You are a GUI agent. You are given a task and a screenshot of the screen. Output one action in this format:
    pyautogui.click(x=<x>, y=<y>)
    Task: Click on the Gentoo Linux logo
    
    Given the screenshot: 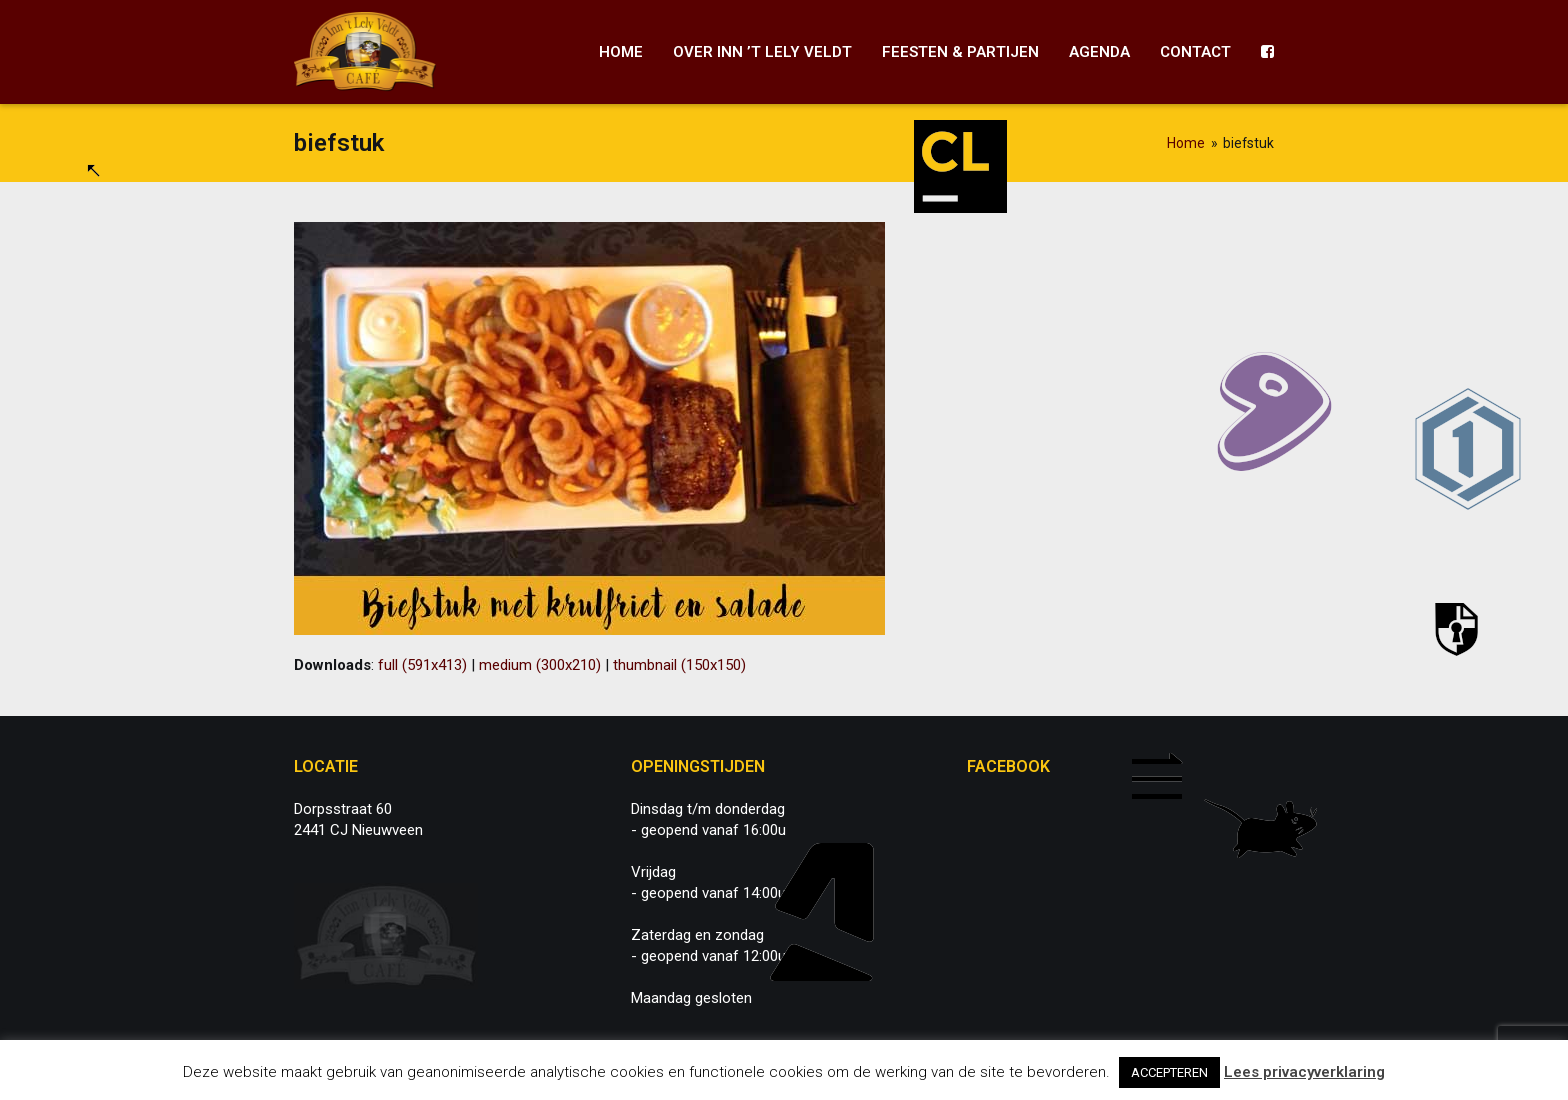 What is the action you would take?
    pyautogui.click(x=1274, y=411)
    